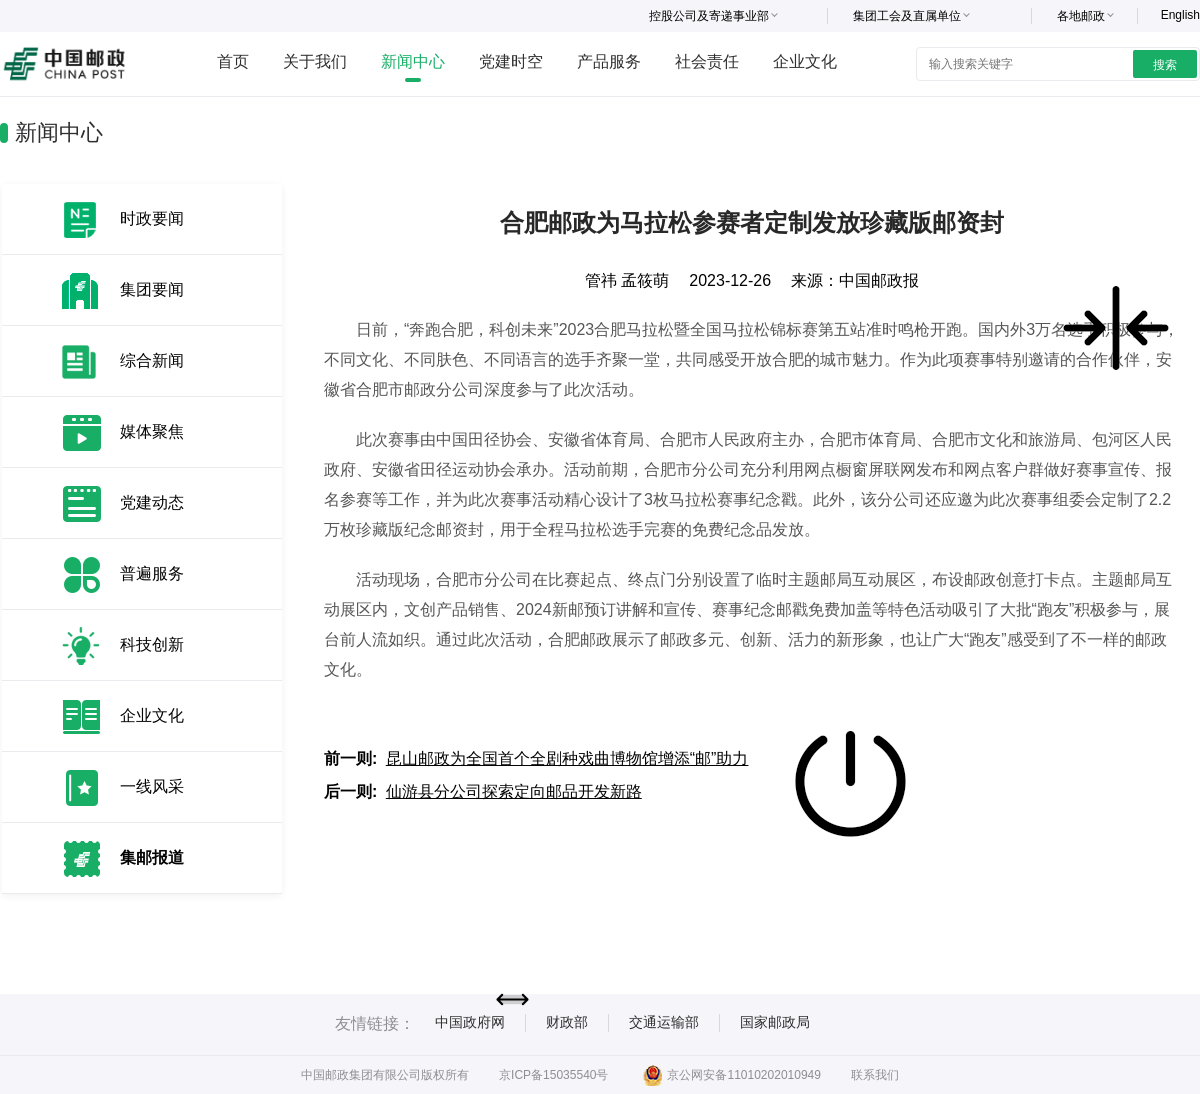 The height and width of the screenshot is (1094, 1200). What do you see at coordinates (512, 999) in the screenshot?
I see `resize element horizontally` at bounding box center [512, 999].